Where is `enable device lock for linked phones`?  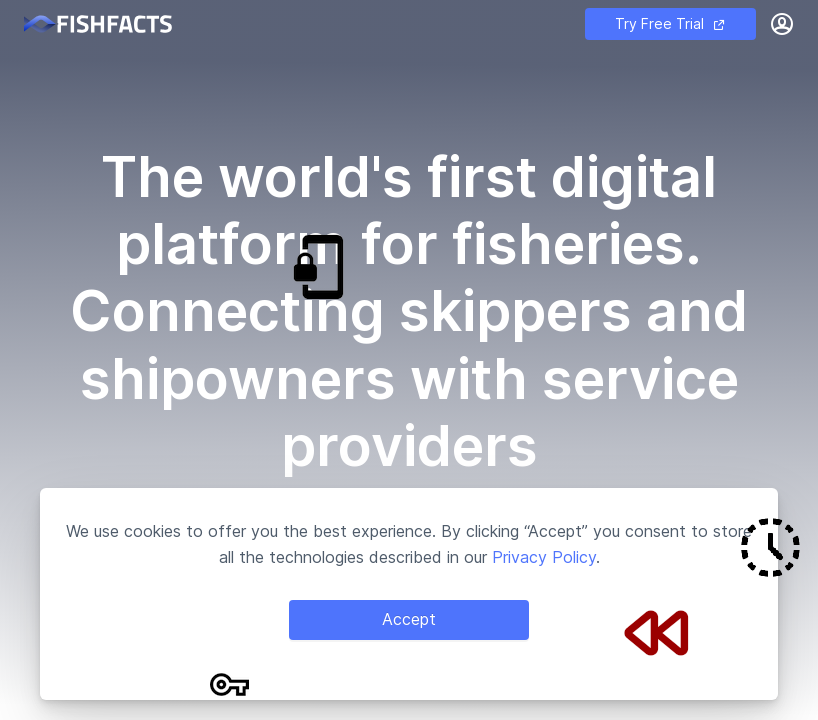
enable device lock for linked phones is located at coordinates (317, 267).